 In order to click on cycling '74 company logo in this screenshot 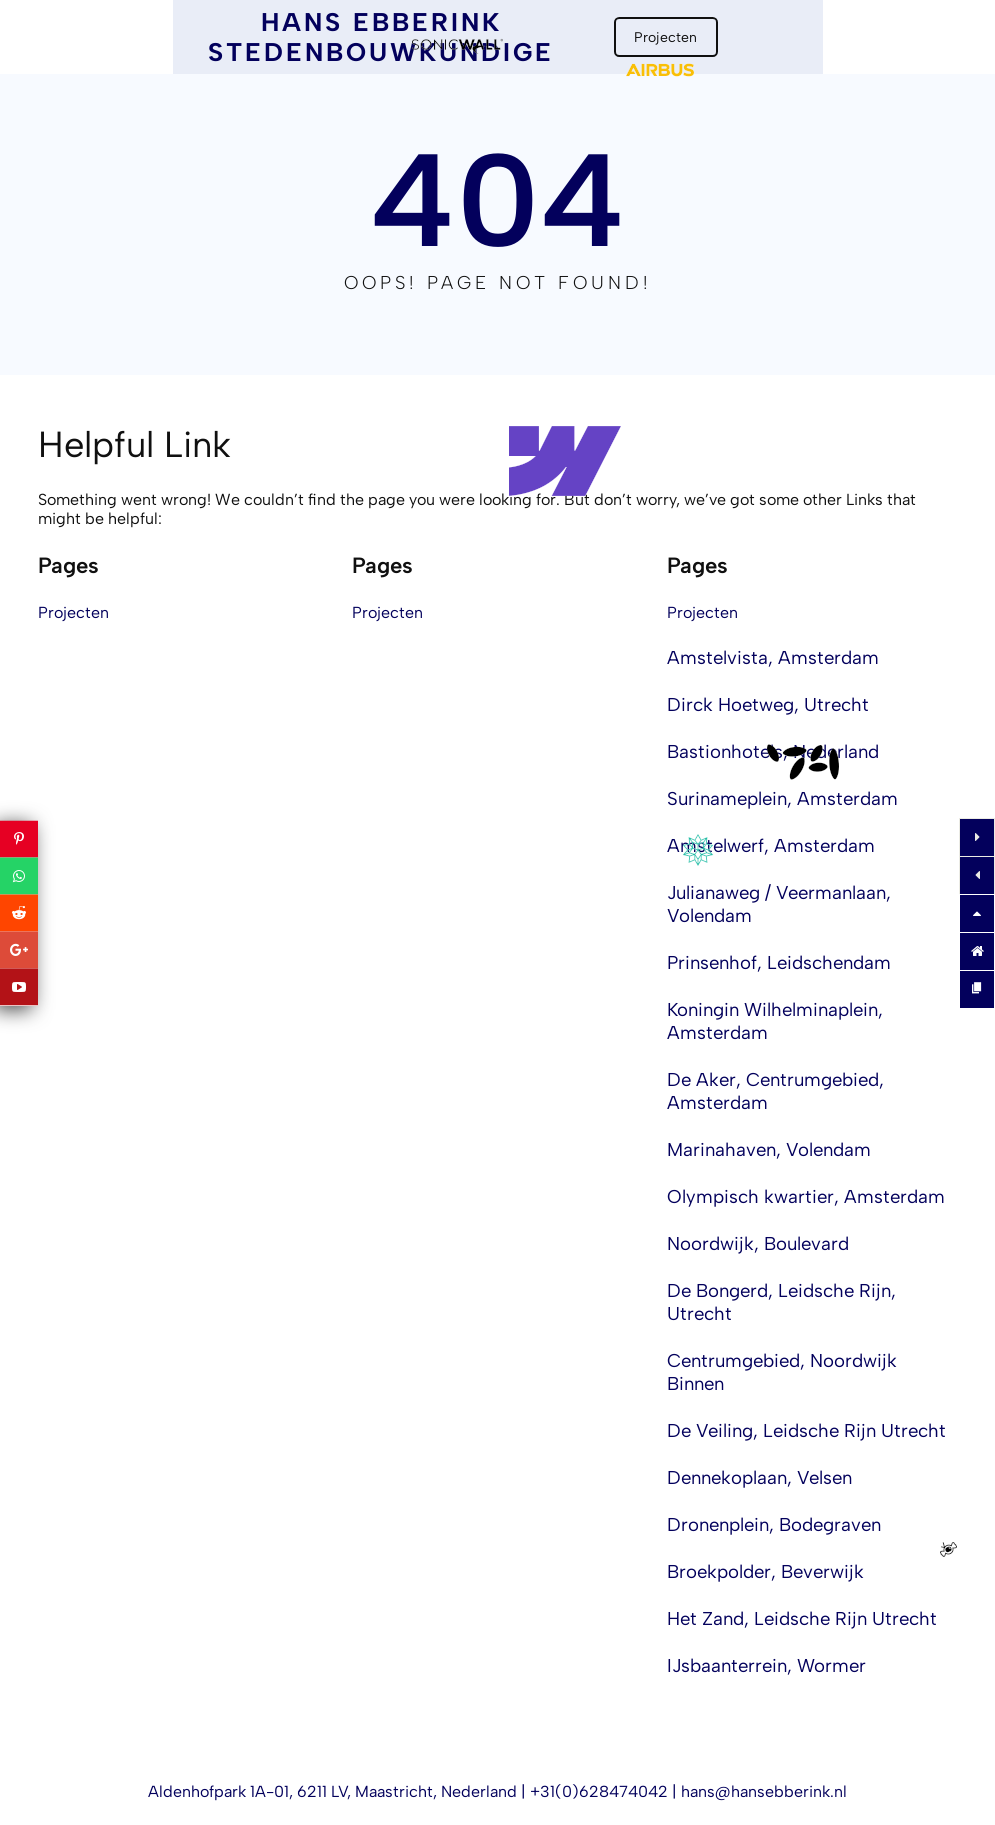, I will do `click(803, 762)`.